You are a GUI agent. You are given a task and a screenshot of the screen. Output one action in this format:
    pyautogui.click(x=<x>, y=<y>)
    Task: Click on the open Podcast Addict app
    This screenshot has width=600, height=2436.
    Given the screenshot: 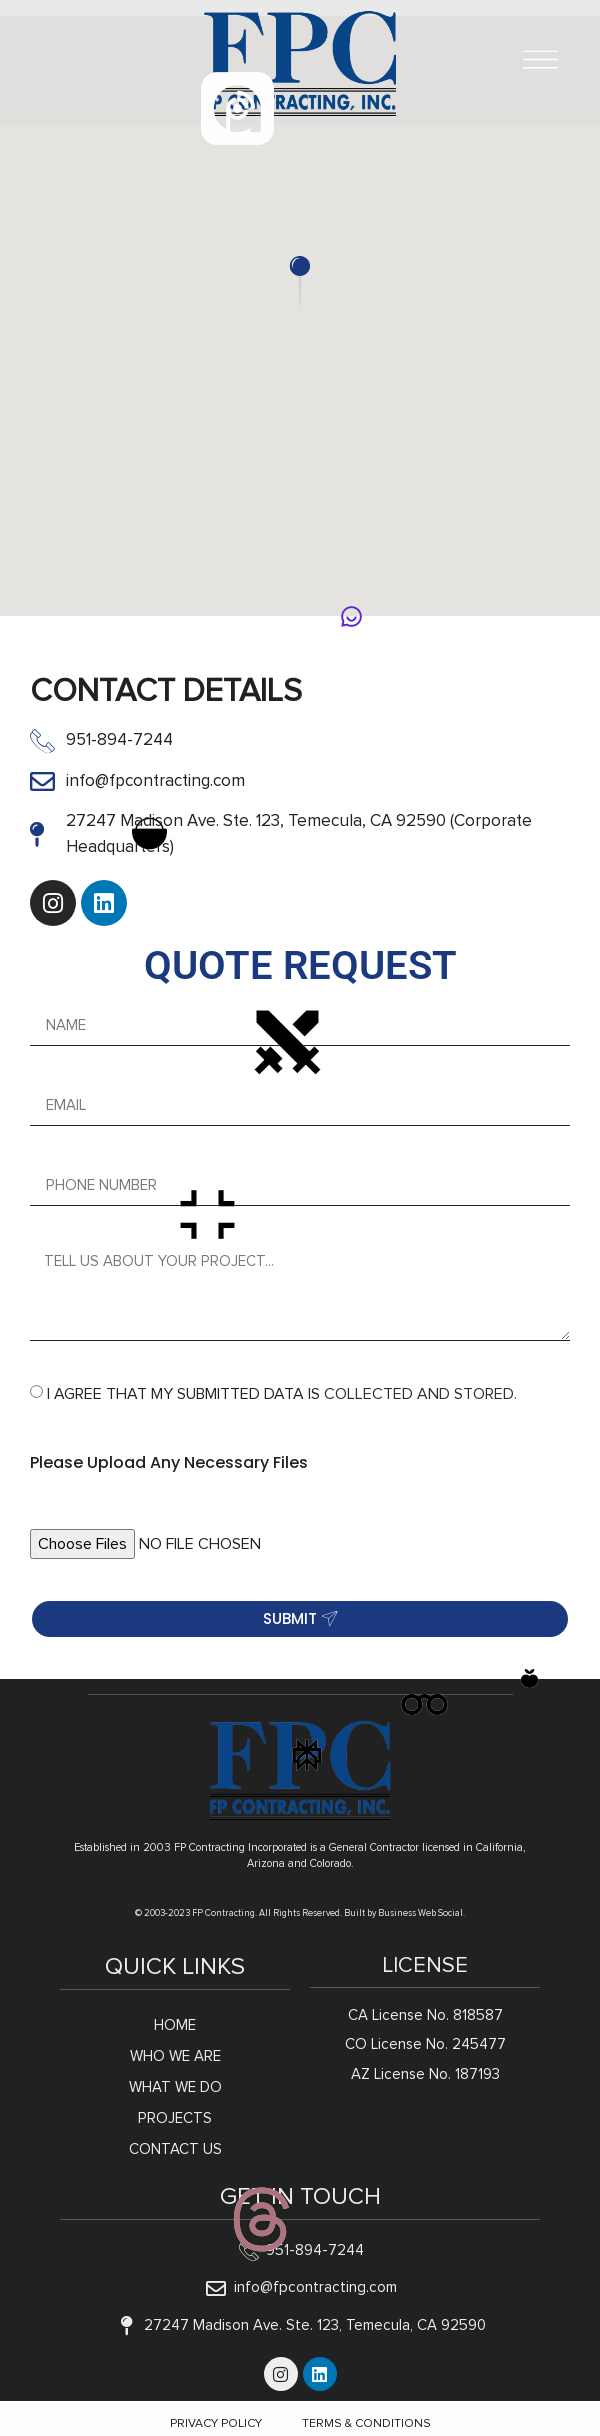 What is the action you would take?
    pyautogui.click(x=237, y=108)
    